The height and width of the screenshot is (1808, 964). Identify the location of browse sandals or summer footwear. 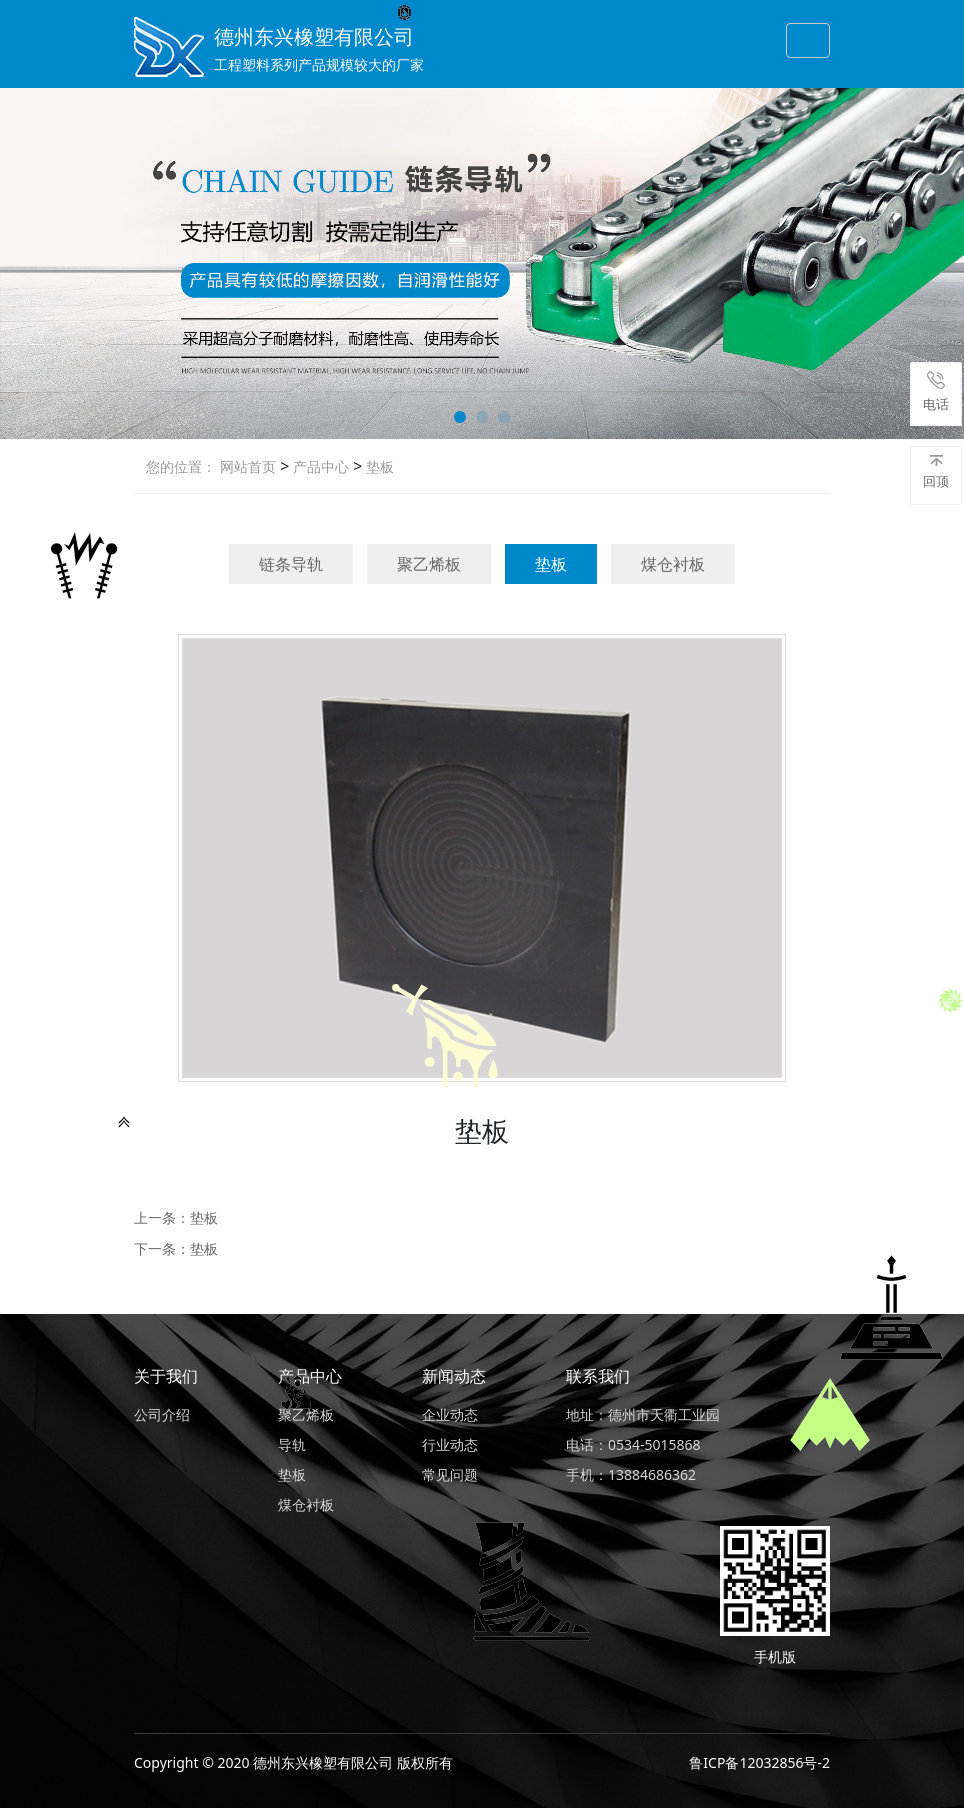
(531, 1582).